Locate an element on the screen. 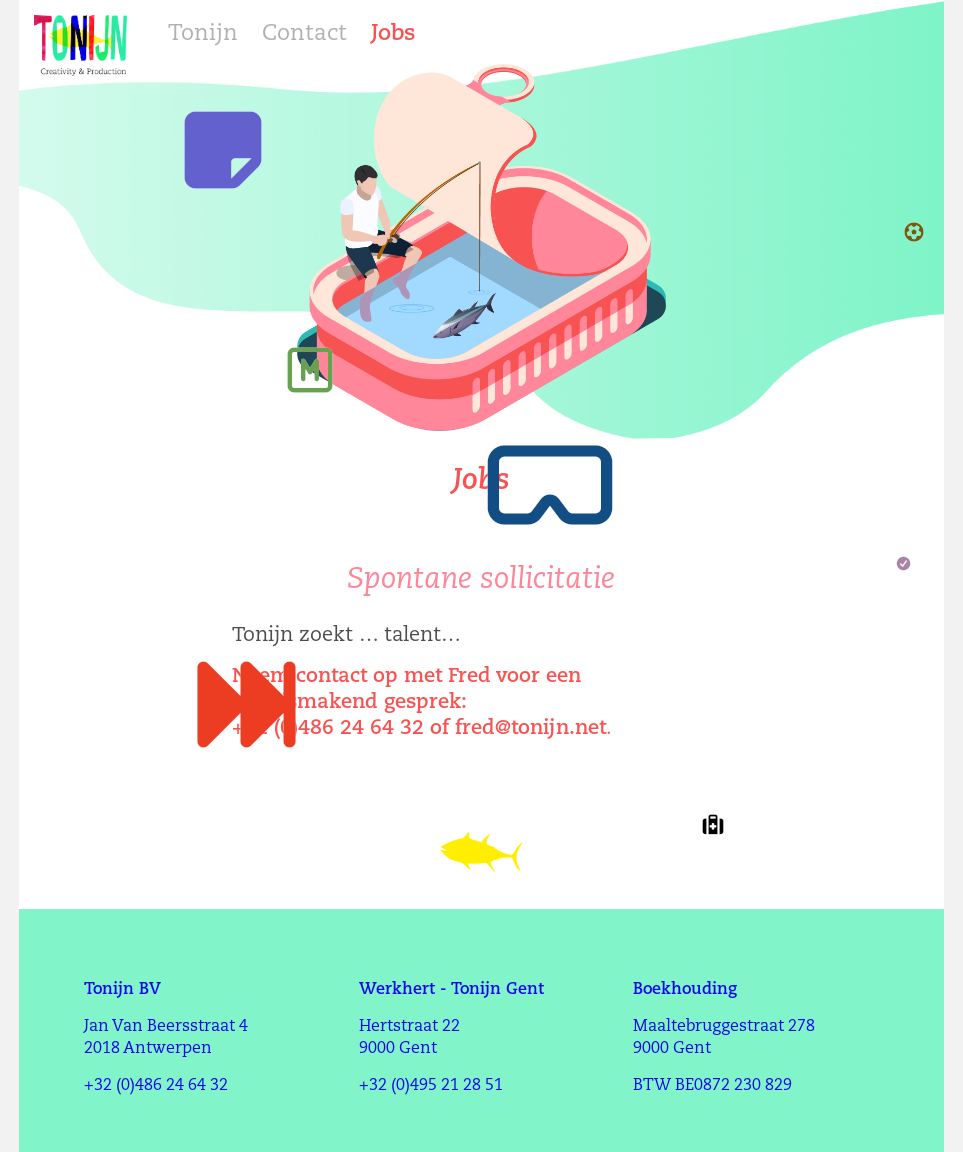  access sports or football content is located at coordinates (914, 232).